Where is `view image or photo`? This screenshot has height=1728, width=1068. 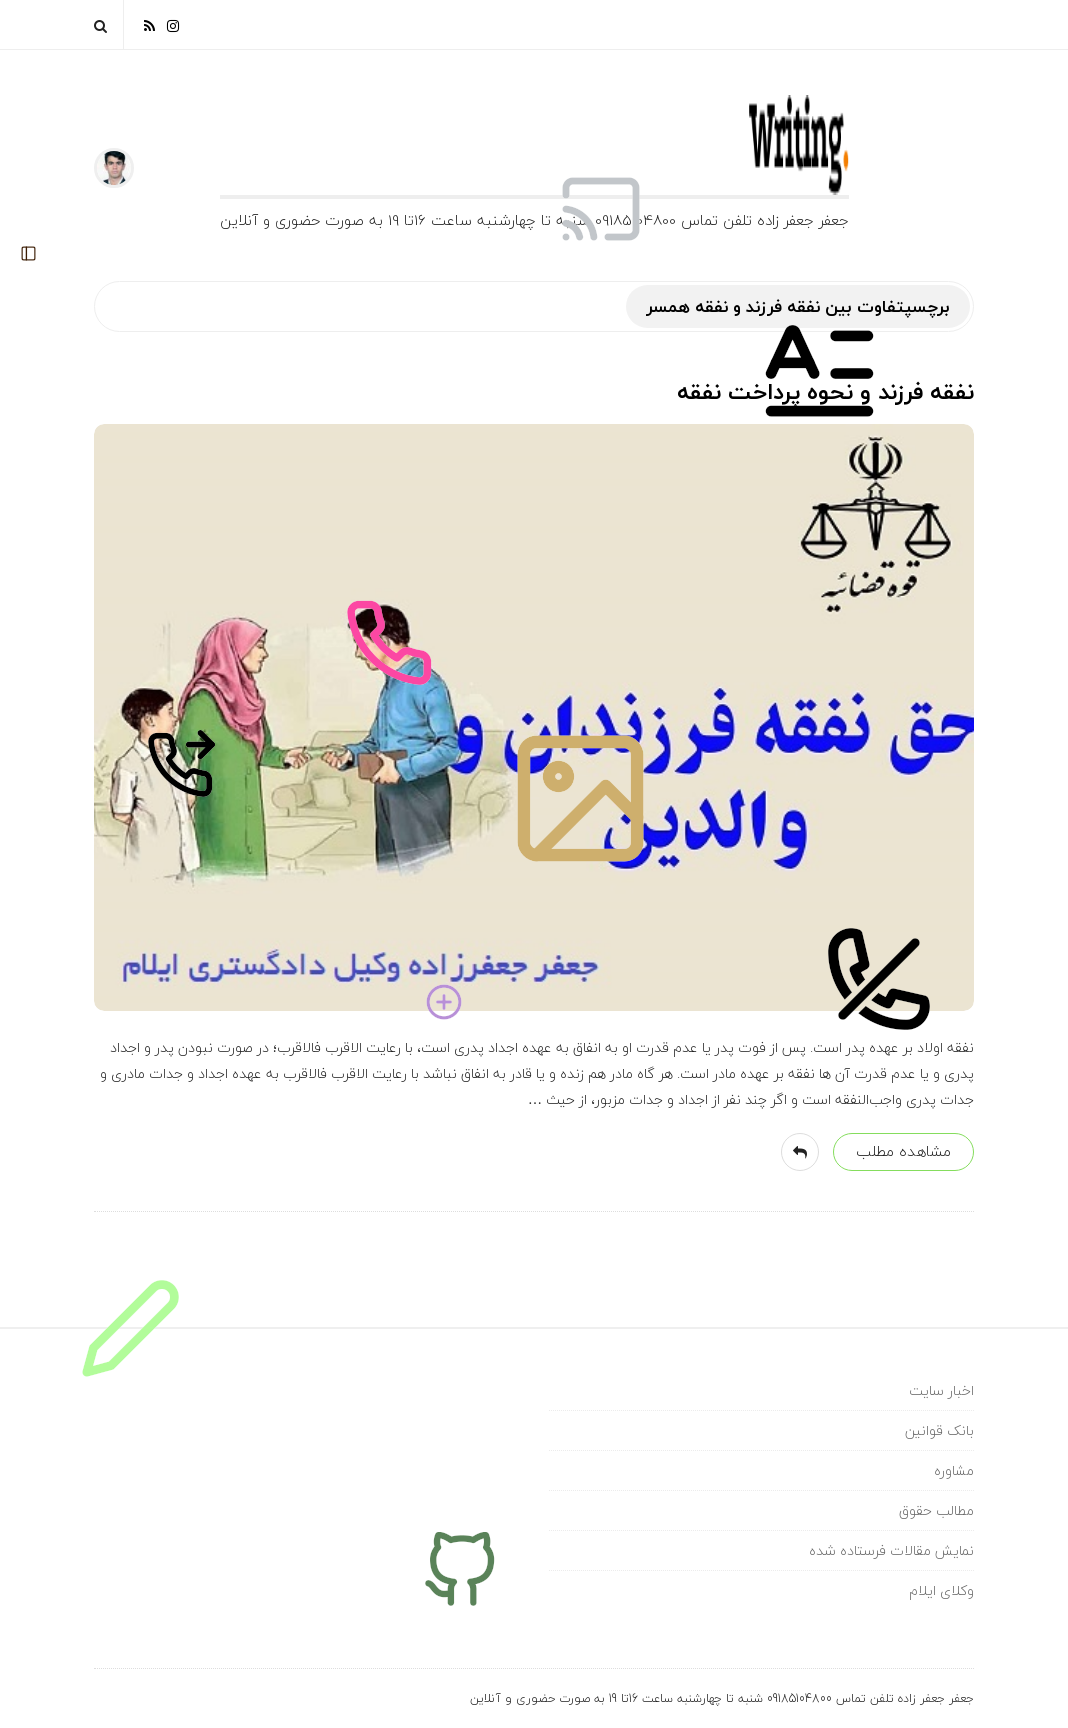
view image or photo is located at coordinates (580, 798).